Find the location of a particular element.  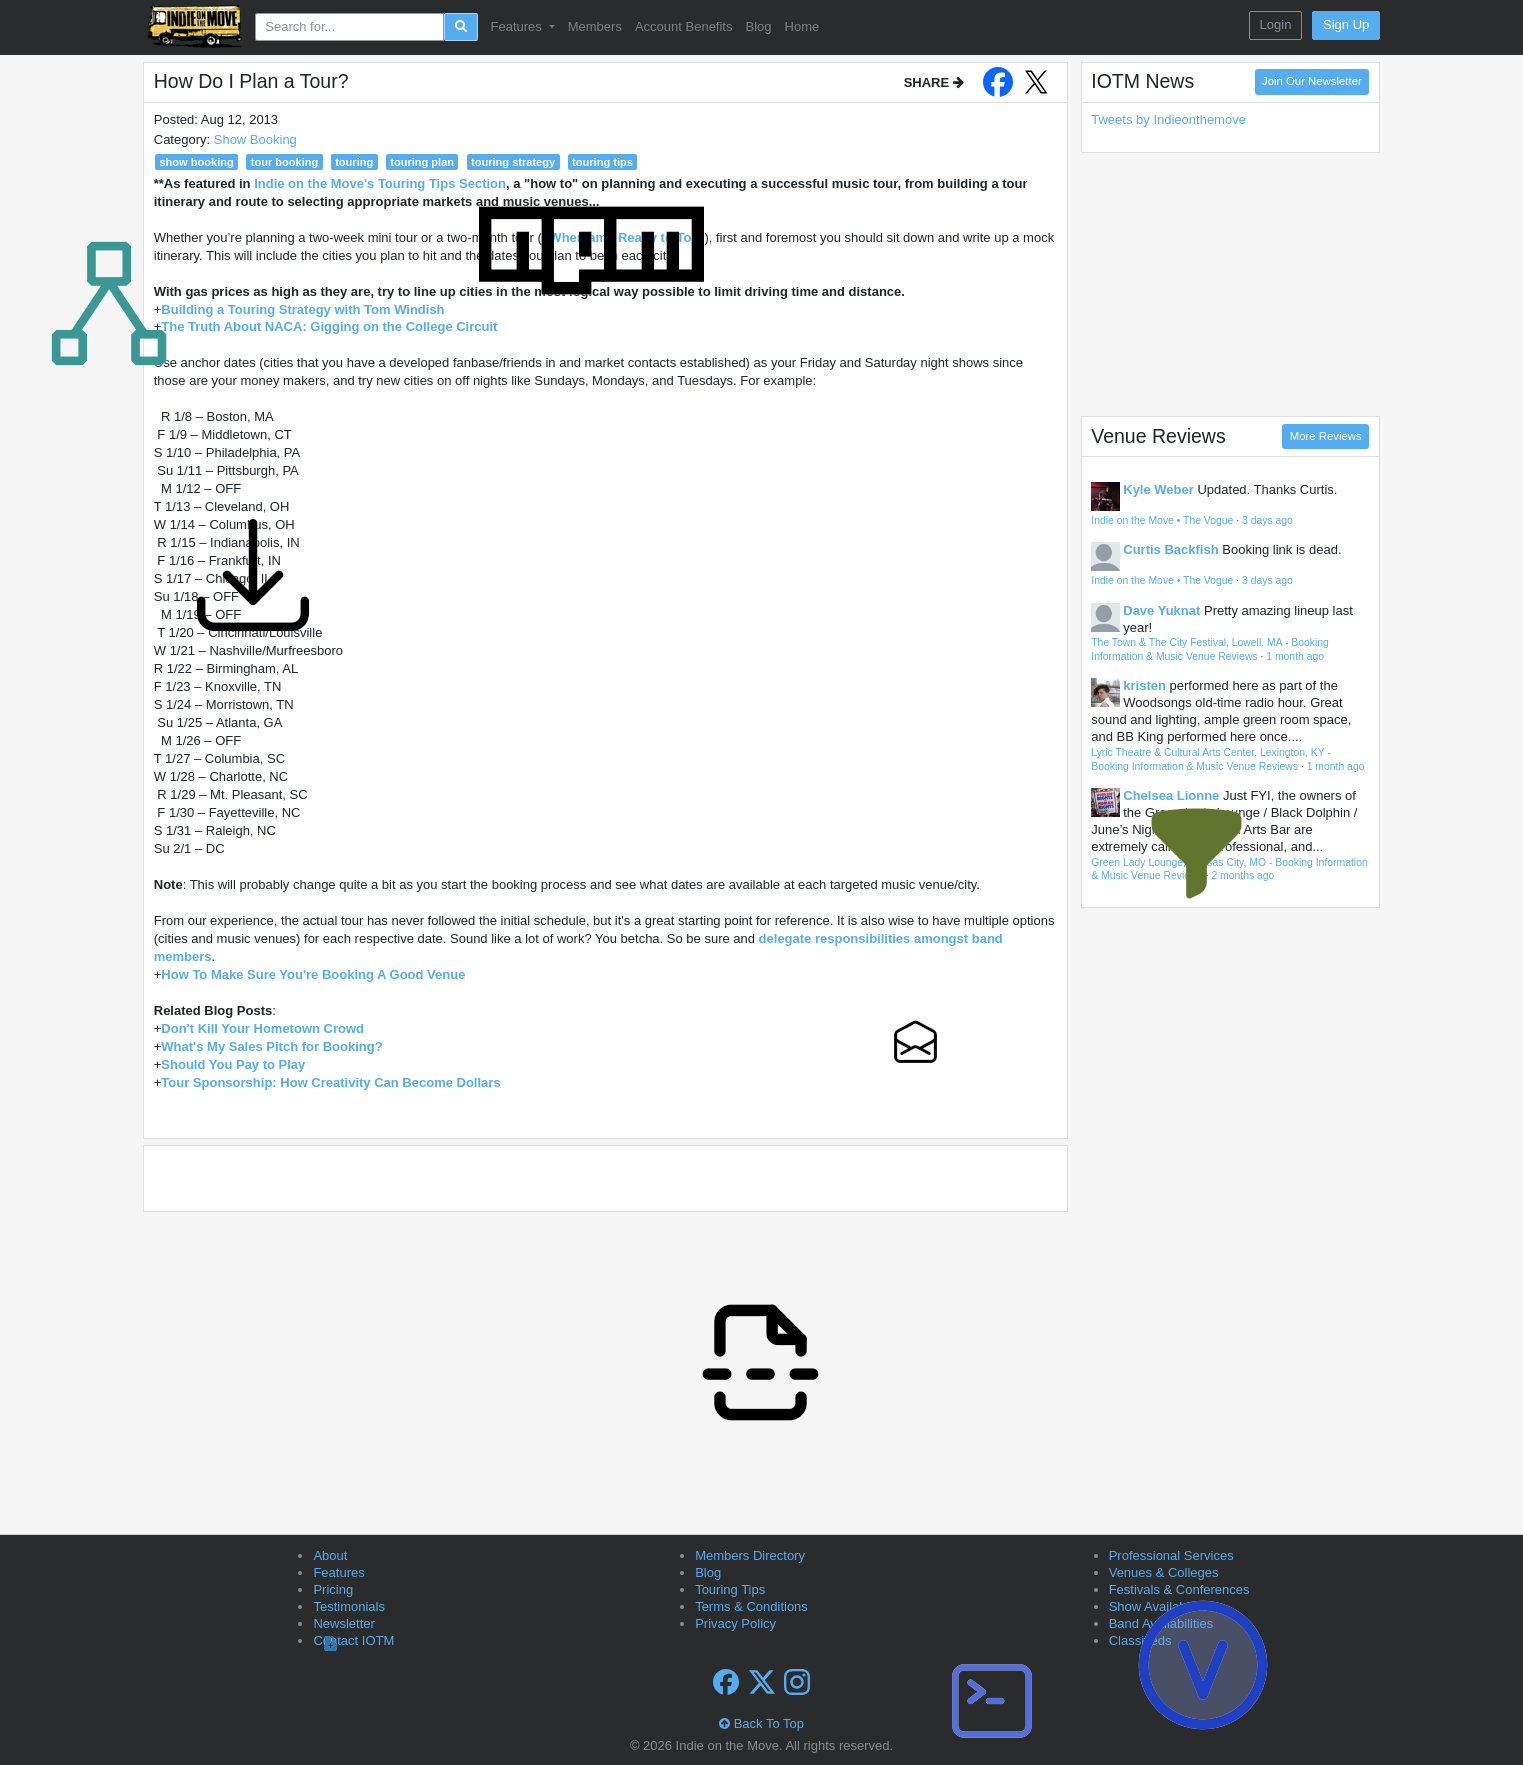

indicates an item or option labeled "V" is located at coordinates (1203, 1665).